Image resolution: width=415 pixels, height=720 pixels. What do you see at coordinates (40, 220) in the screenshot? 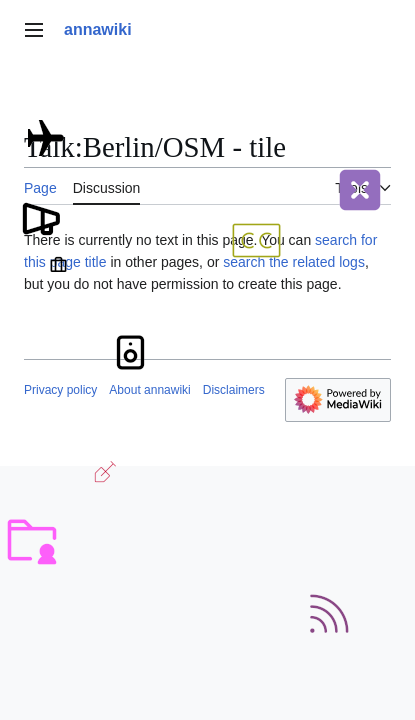
I see `make an announcement or broadcast` at bounding box center [40, 220].